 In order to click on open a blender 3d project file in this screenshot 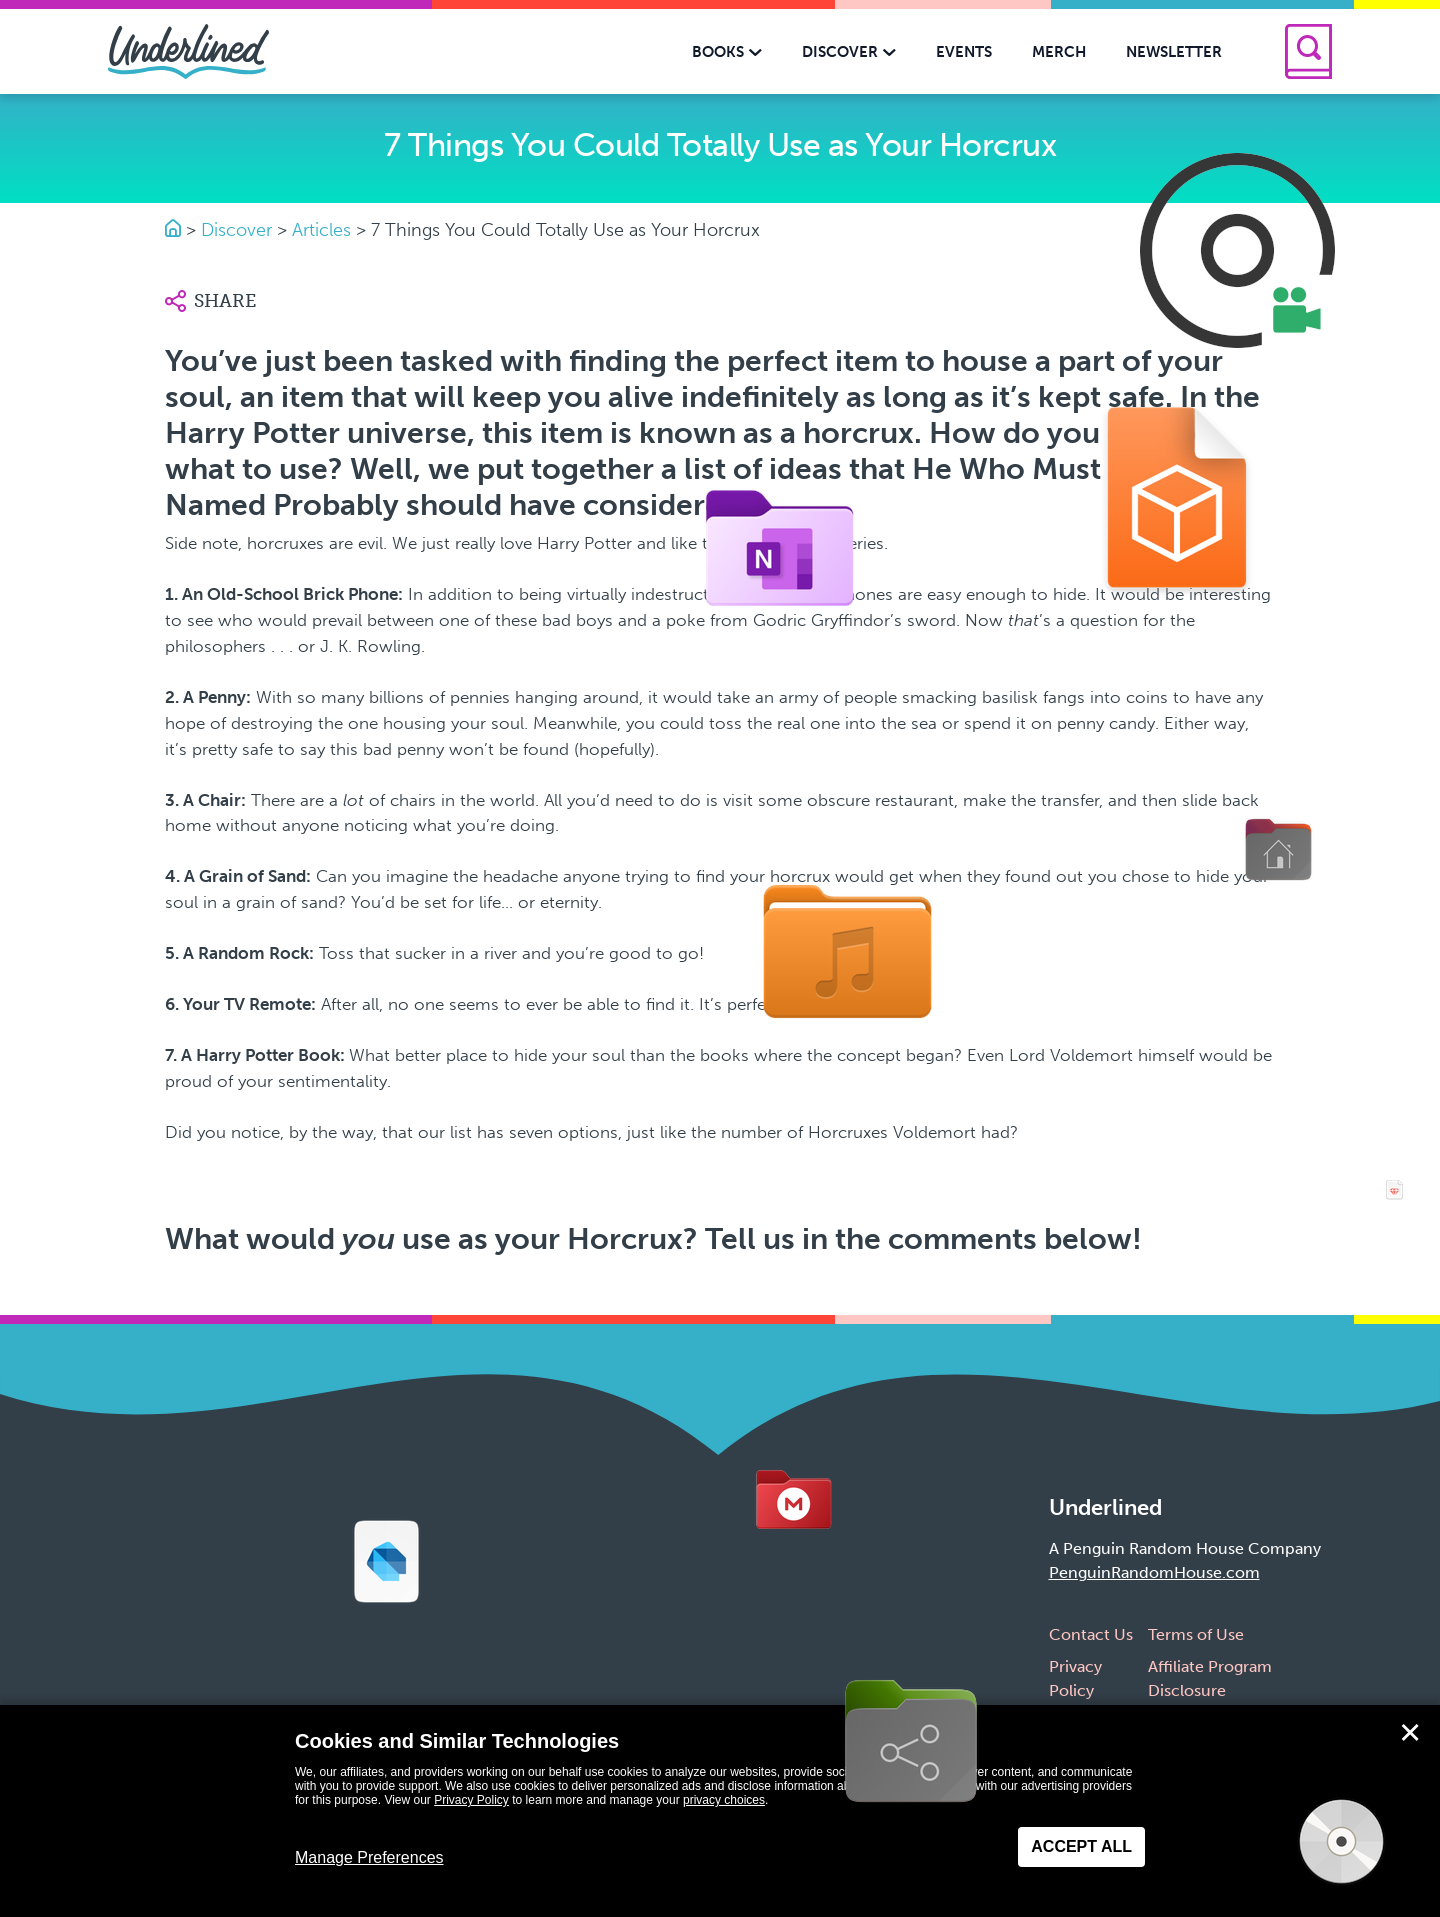, I will do `click(1177, 501)`.